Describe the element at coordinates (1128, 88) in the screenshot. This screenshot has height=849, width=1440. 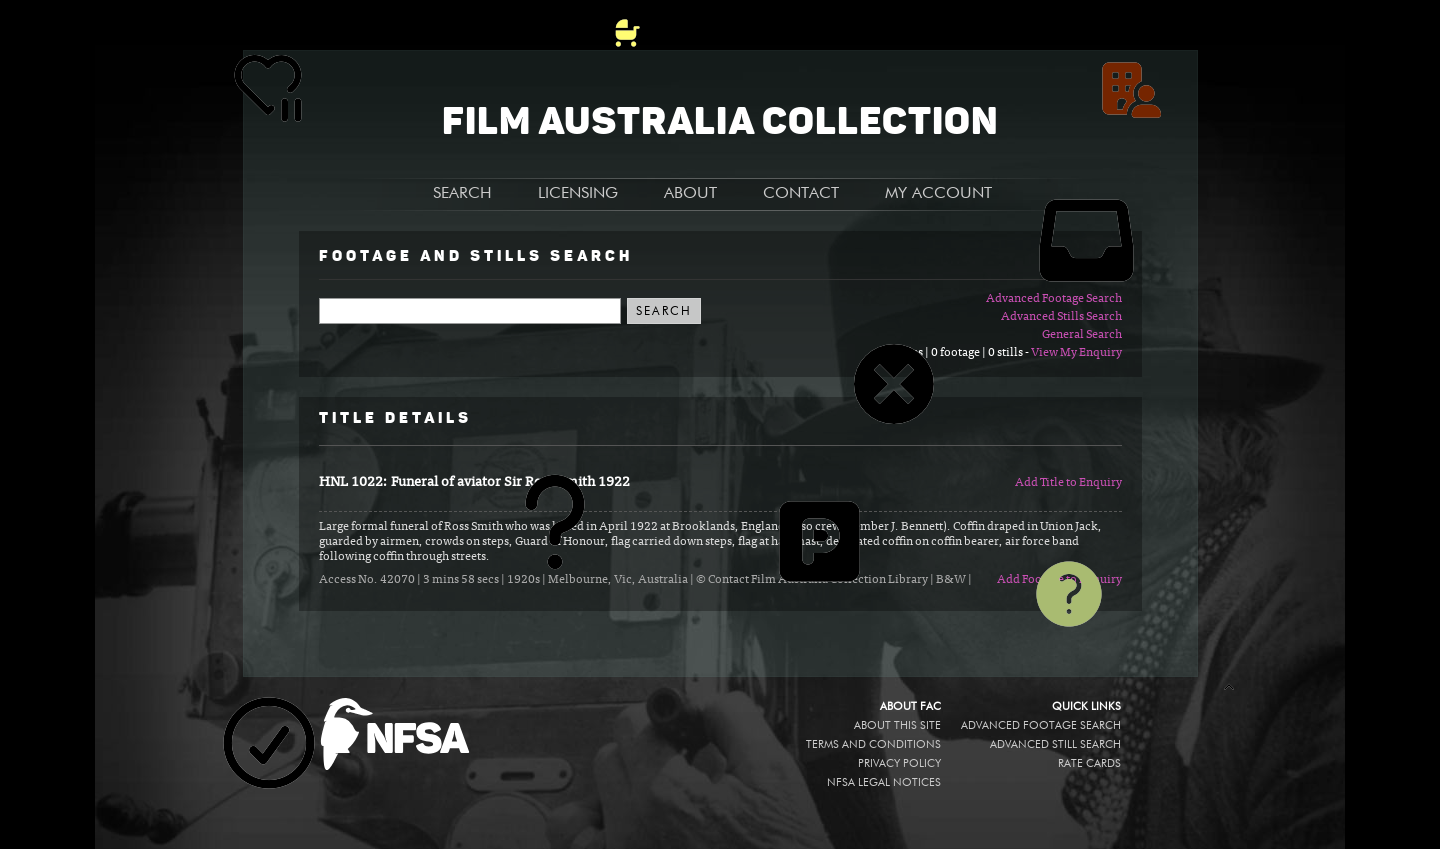
I see `view company or workplace profile` at that location.